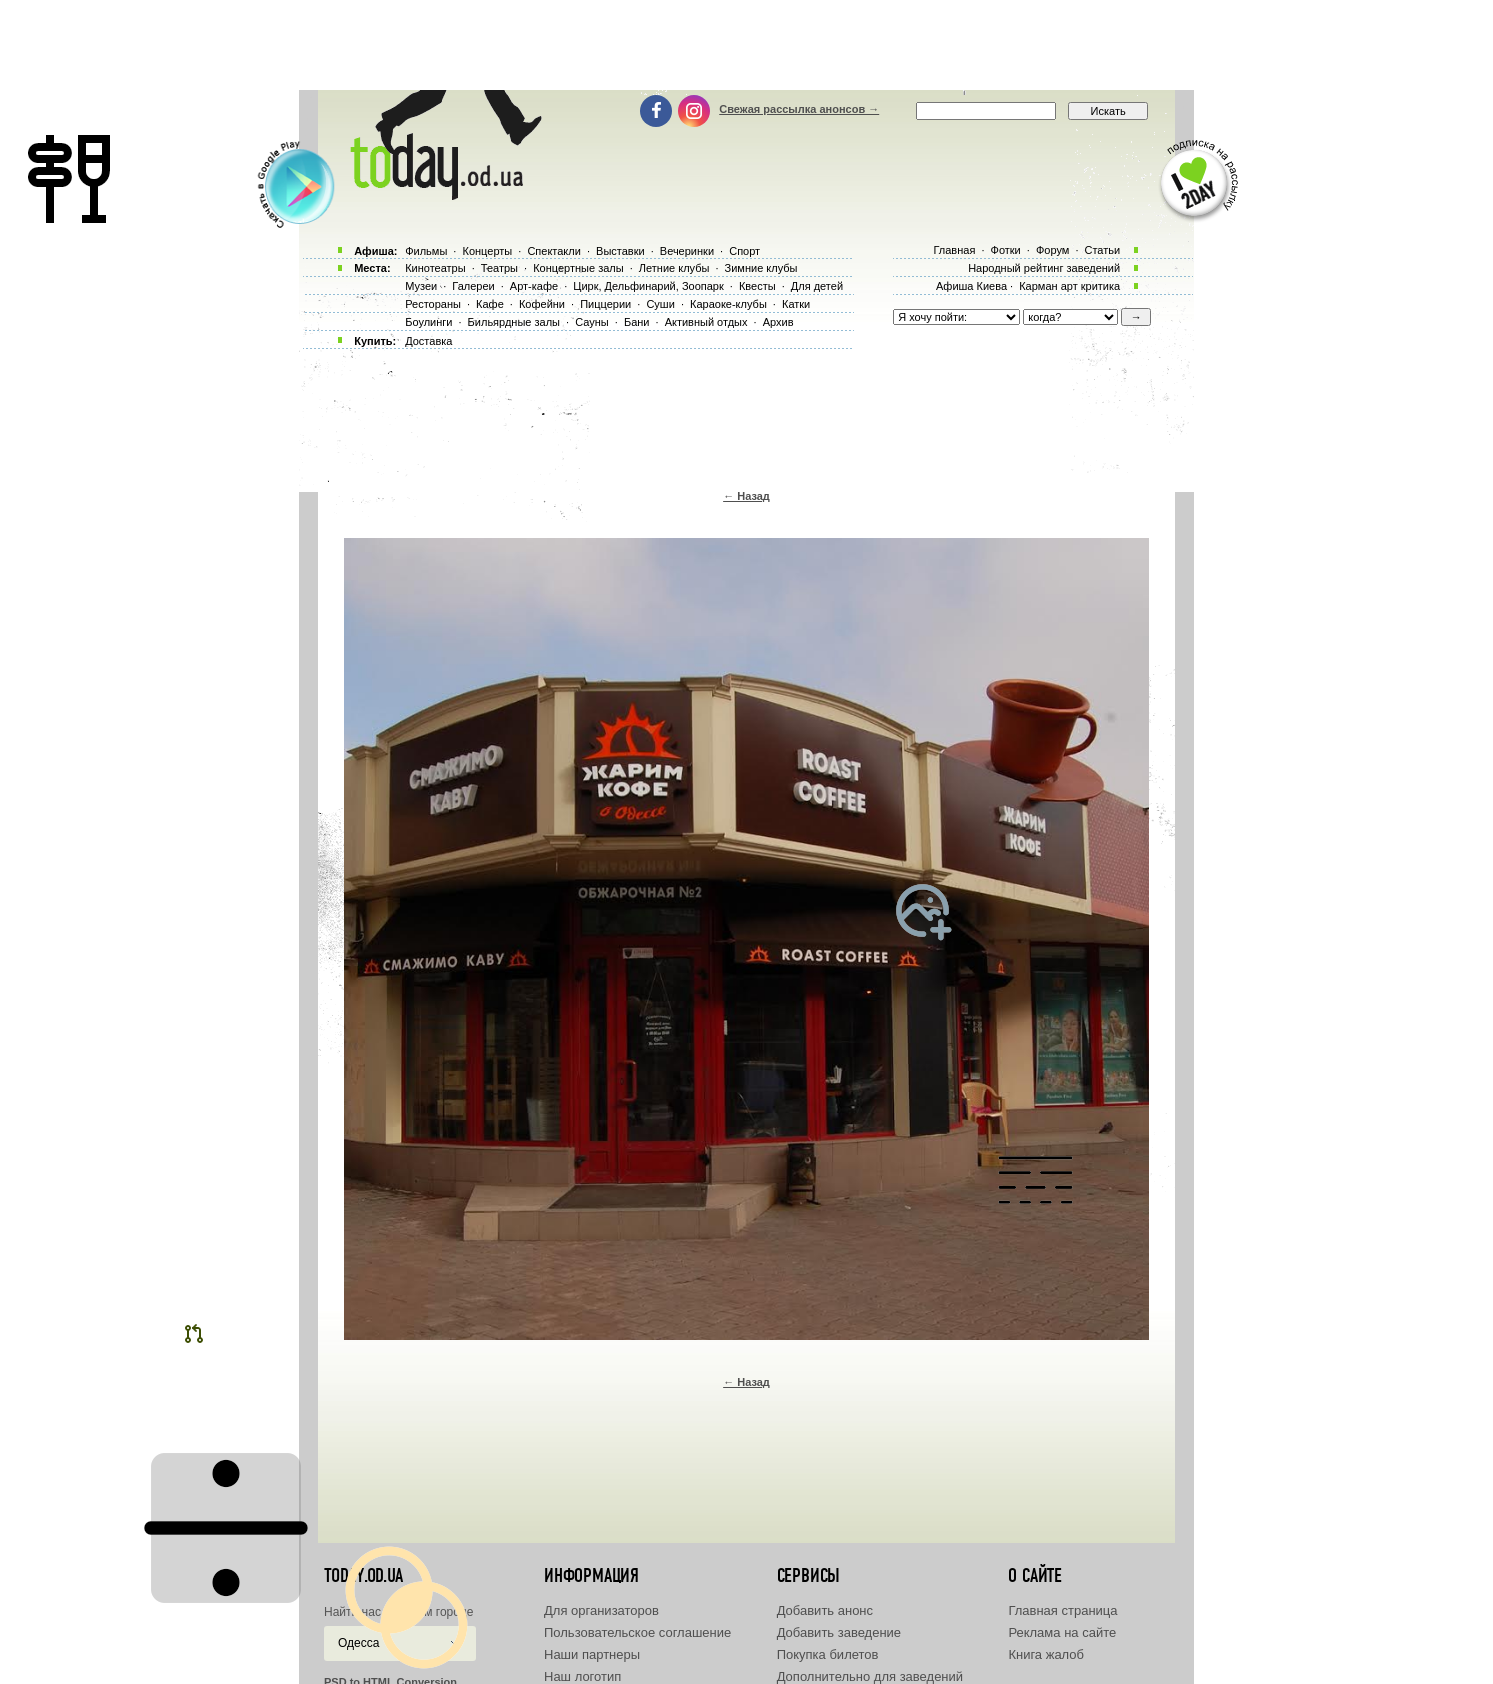 This screenshot has height=1684, width=1493. I want to click on perform division calculation, so click(226, 1528).